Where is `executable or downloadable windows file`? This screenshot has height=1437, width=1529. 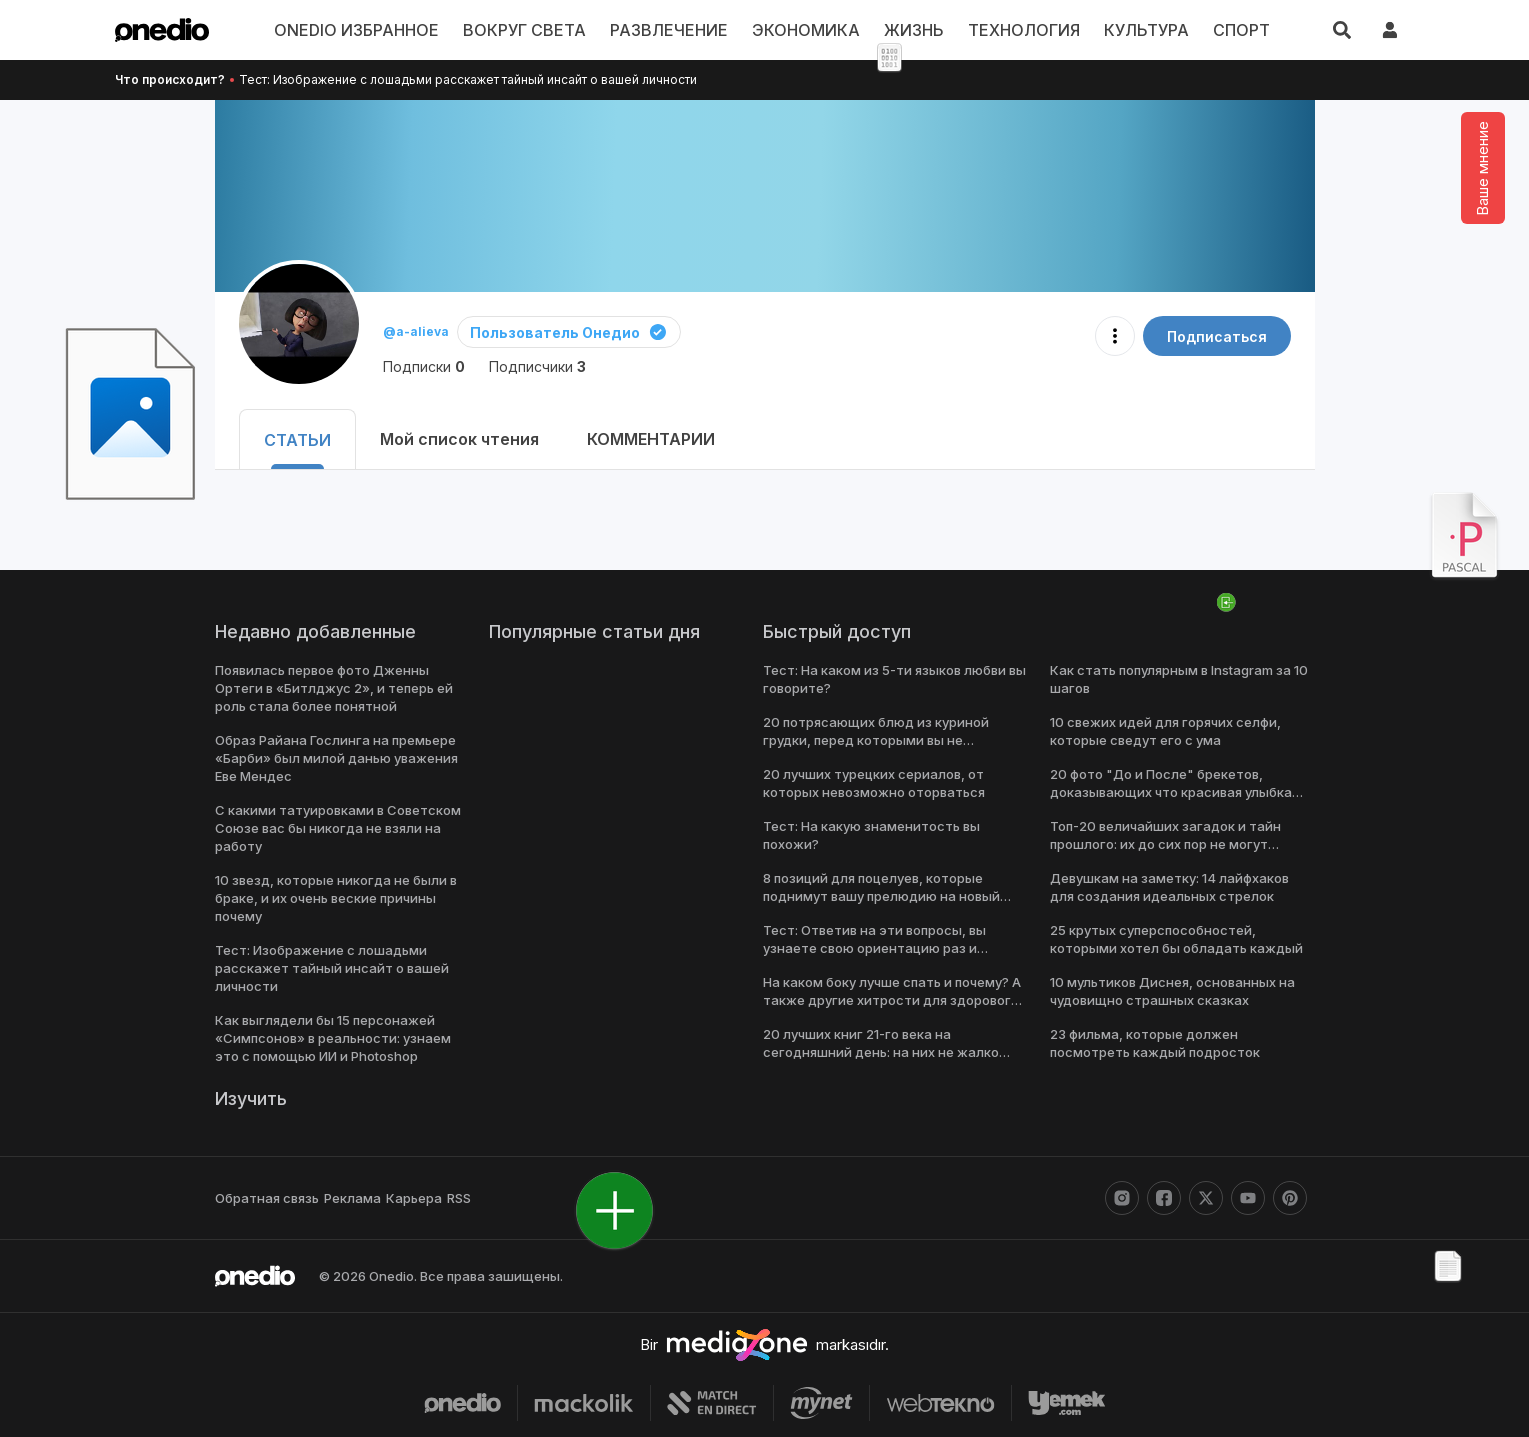 executable or downloadable windows file is located at coordinates (889, 57).